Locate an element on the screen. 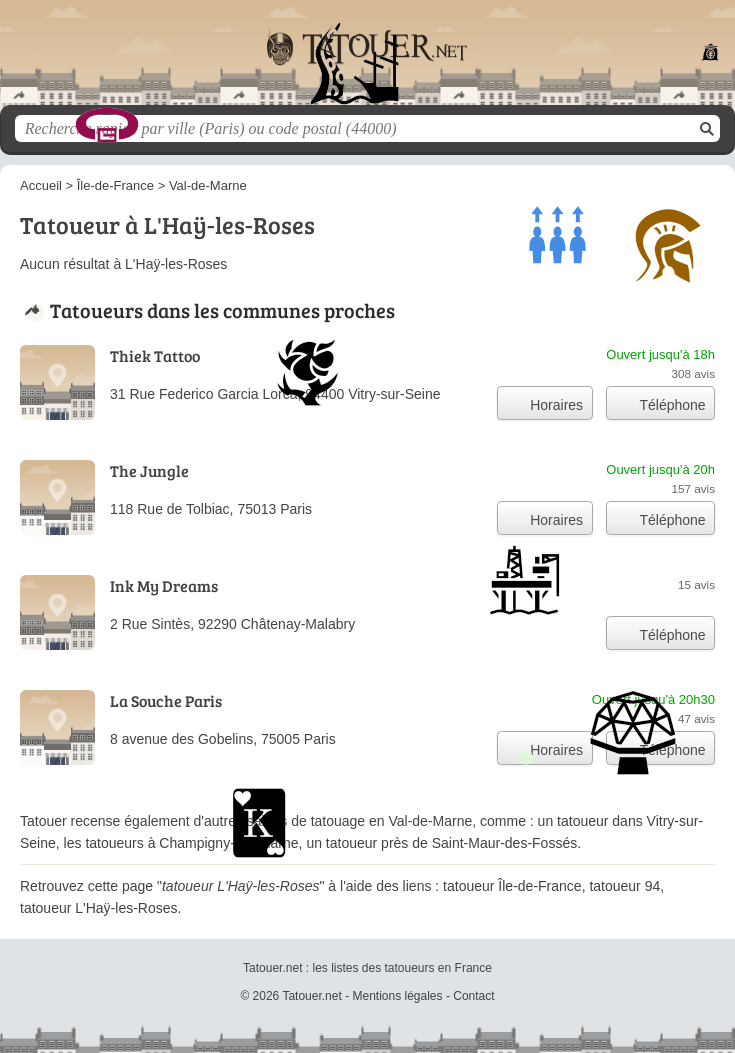  view offshore drilling operations is located at coordinates (524, 579).